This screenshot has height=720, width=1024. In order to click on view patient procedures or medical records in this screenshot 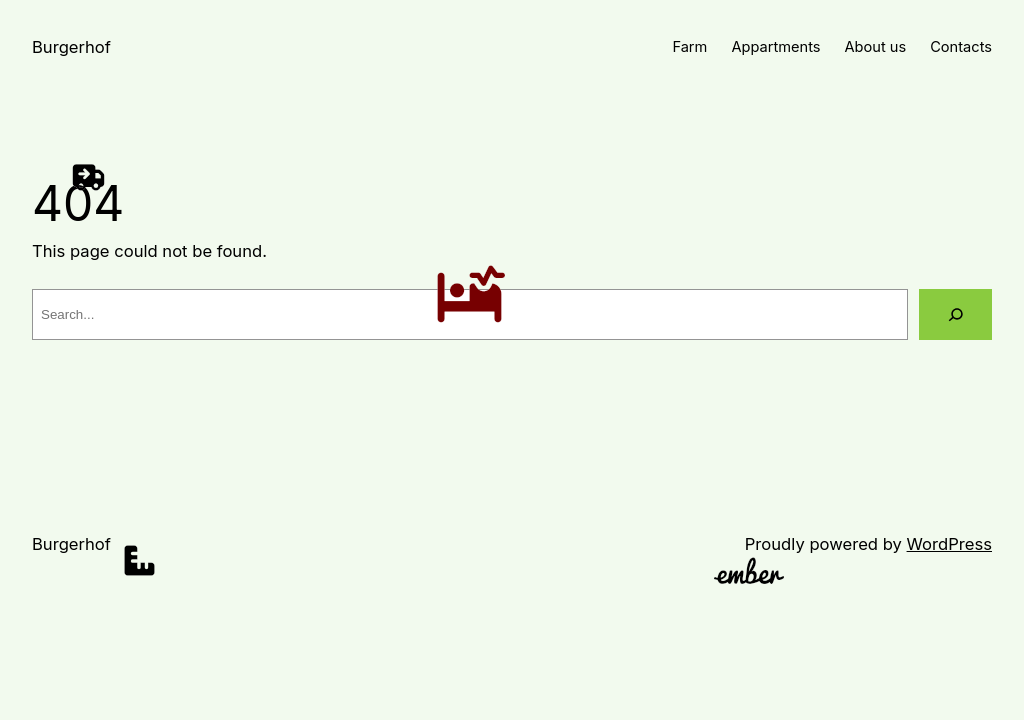, I will do `click(469, 297)`.